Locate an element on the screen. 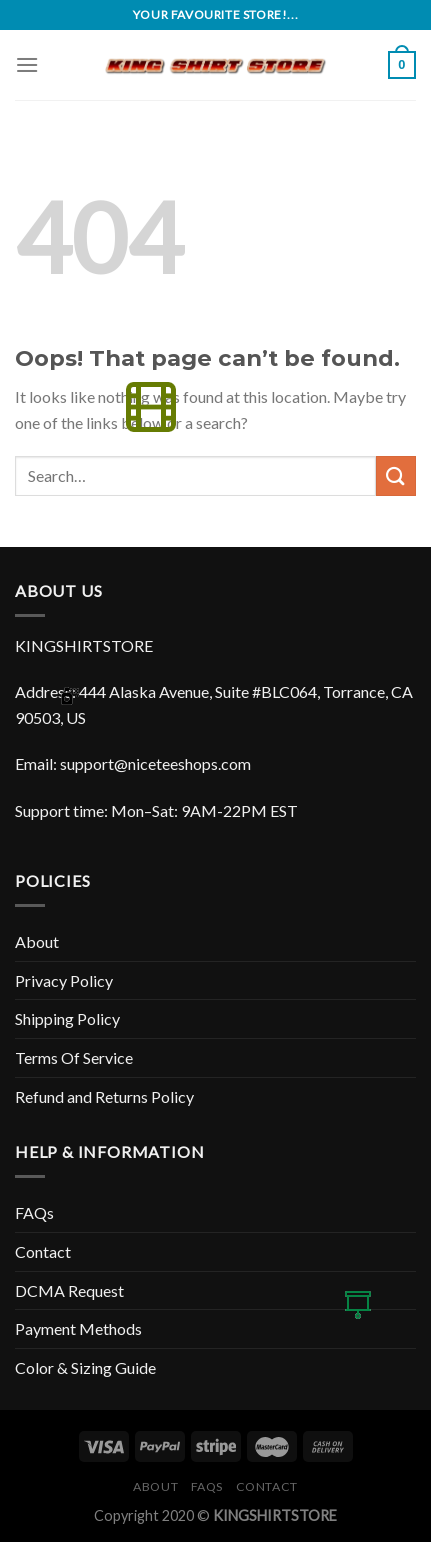  access spray or paint tools is located at coordinates (69, 696).